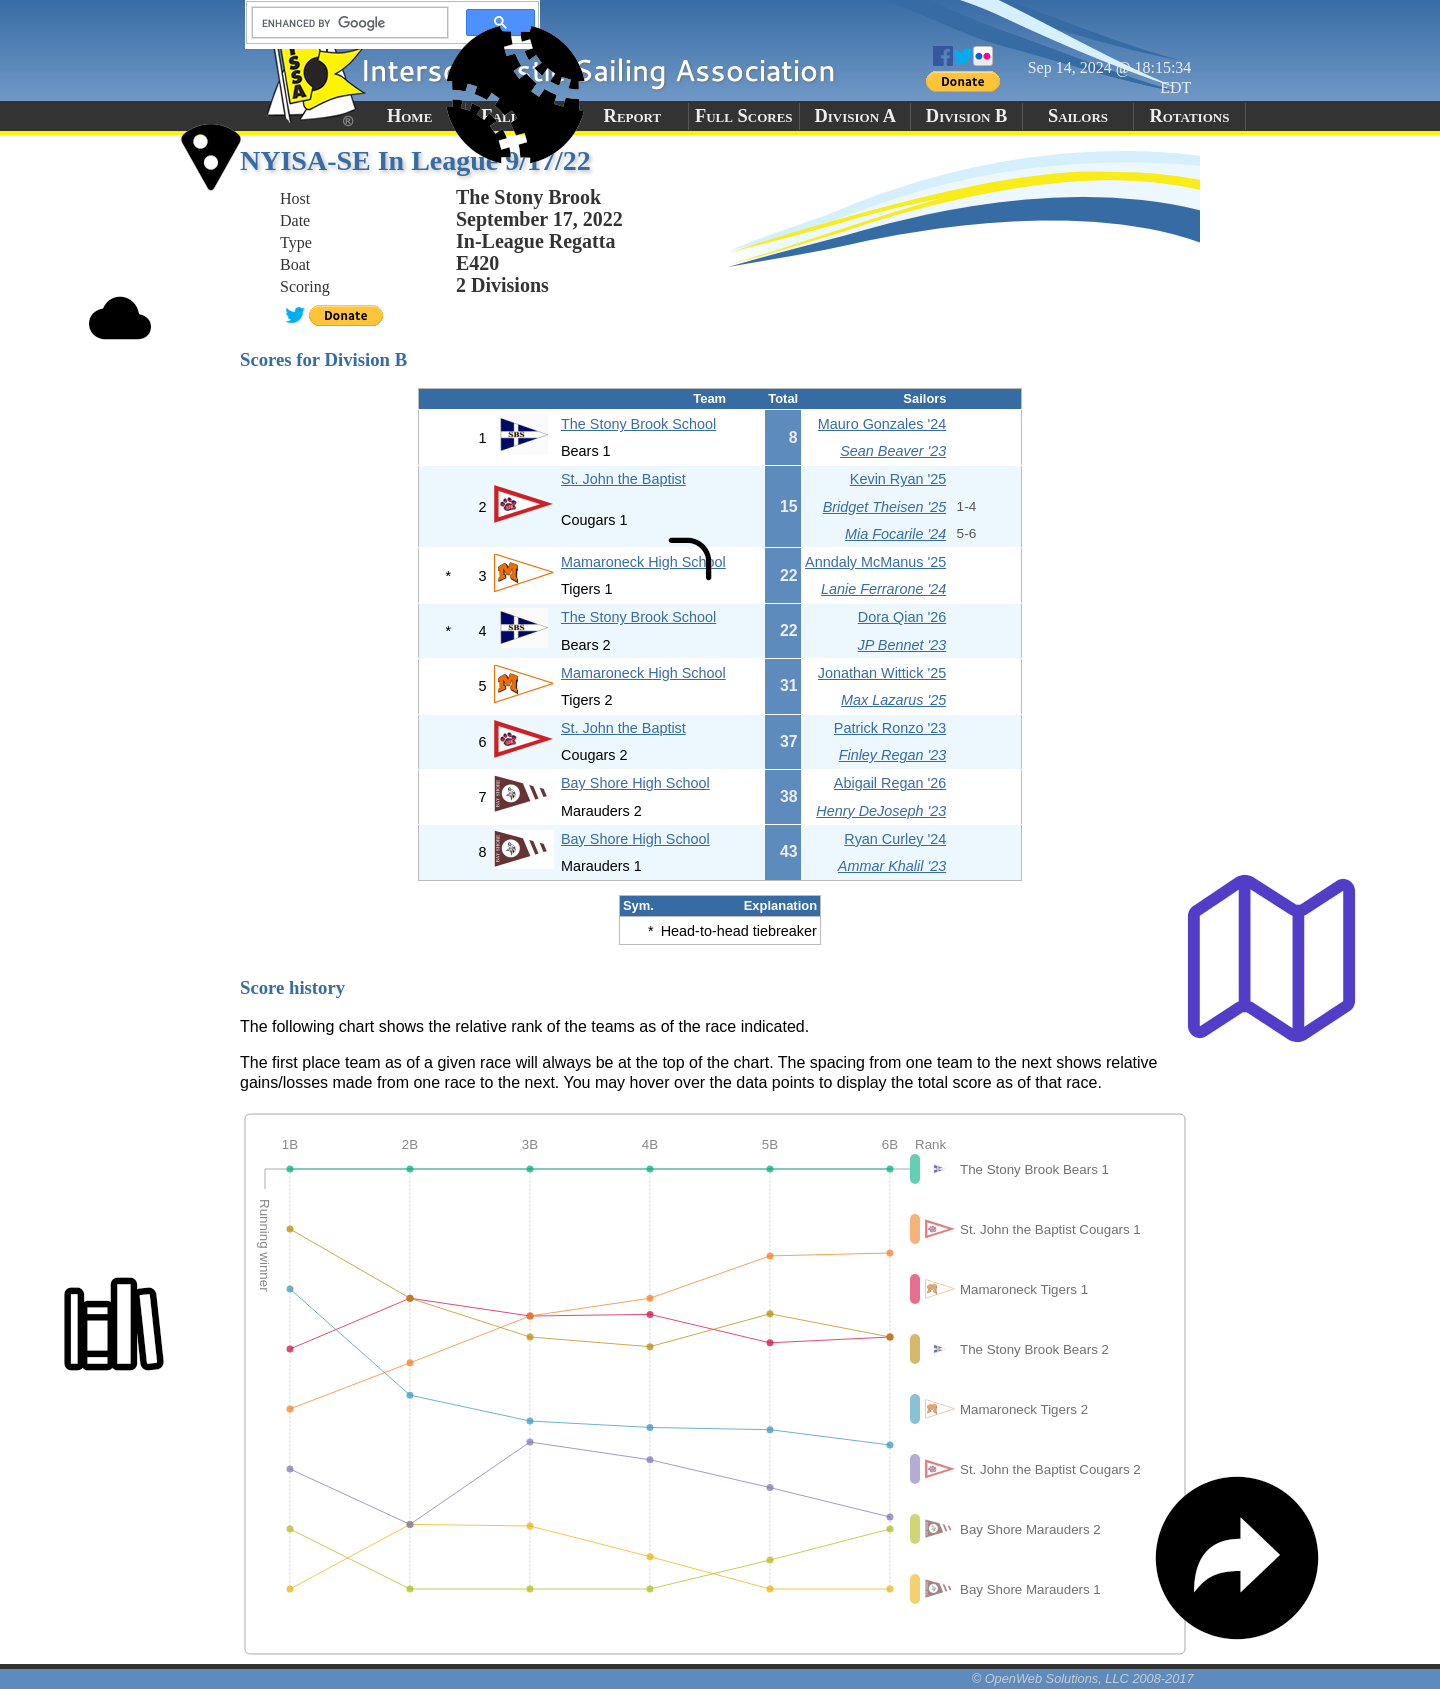 This screenshot has width=1440, height=1689. I want to click on forward or share content, so click(1237, 1558).